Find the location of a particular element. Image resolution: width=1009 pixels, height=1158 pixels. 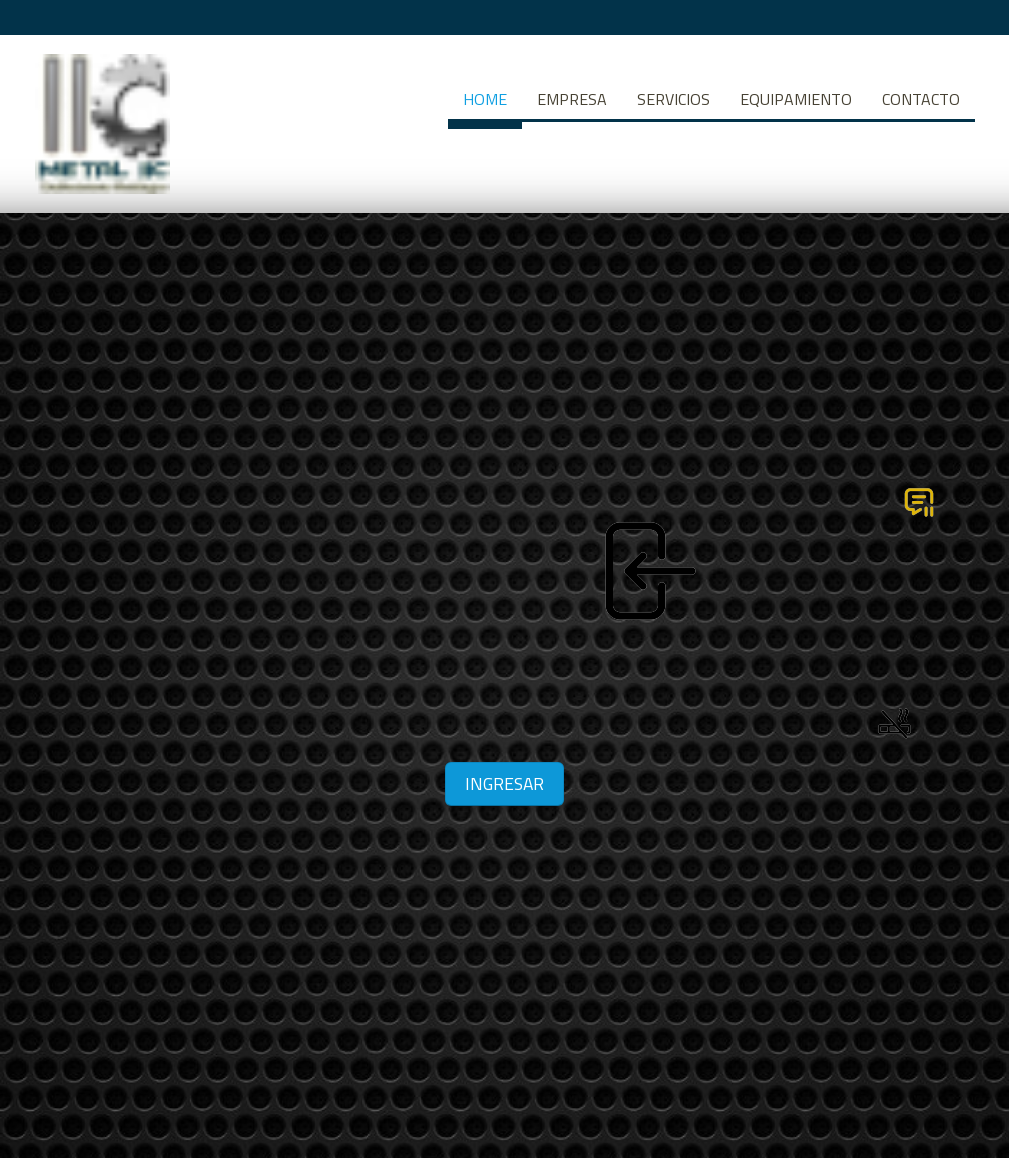

log in to your account is located at coordinates (643, 571).